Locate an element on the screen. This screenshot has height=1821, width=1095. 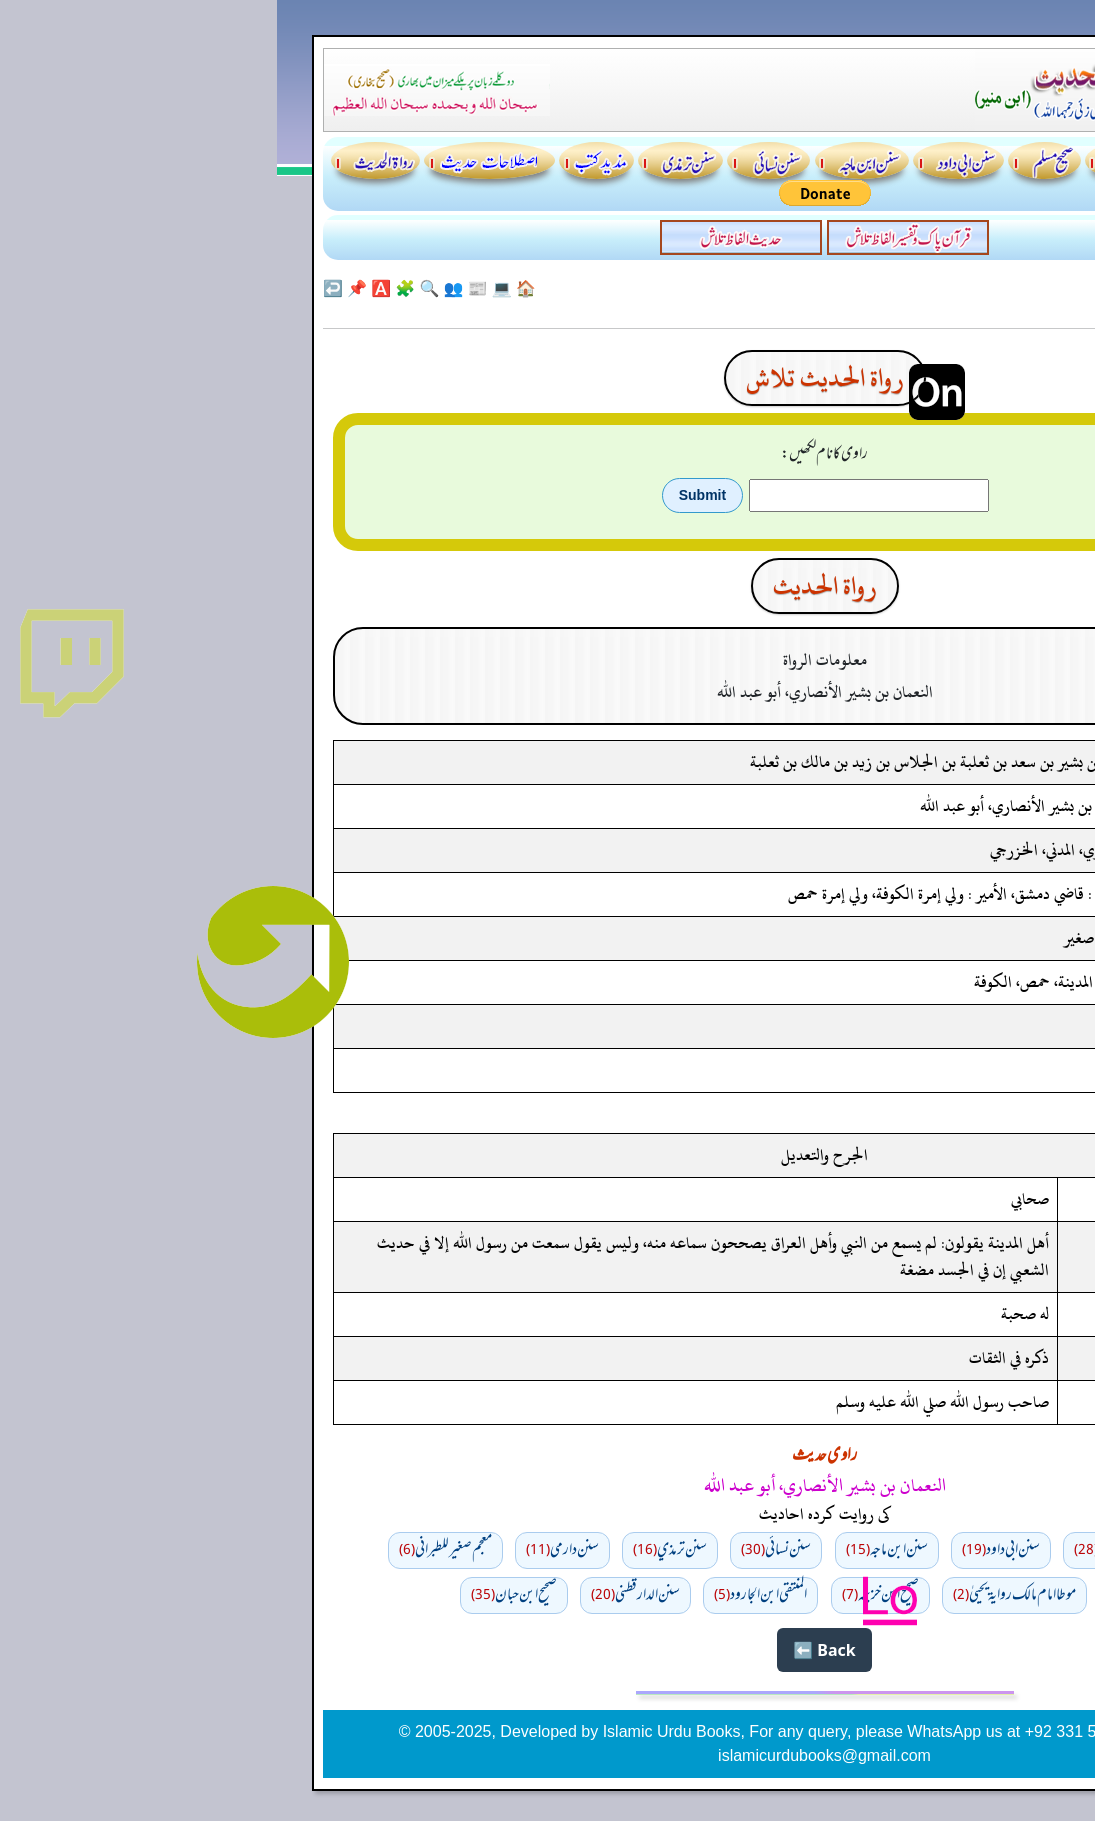
visit portableapps.com website is located at coordinates (273, 962).